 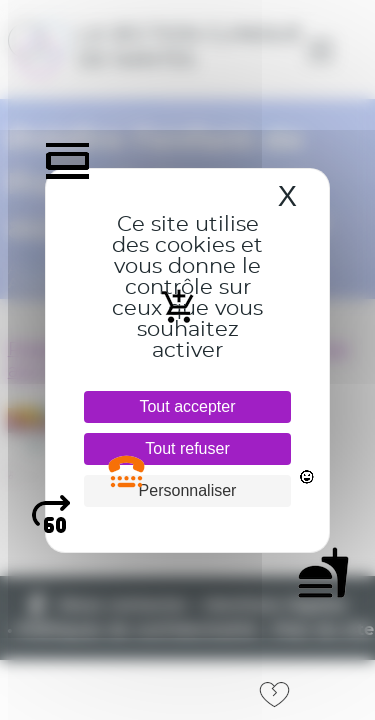 I want to click on unlike or remove from favorites, so click(x=274, y=693).